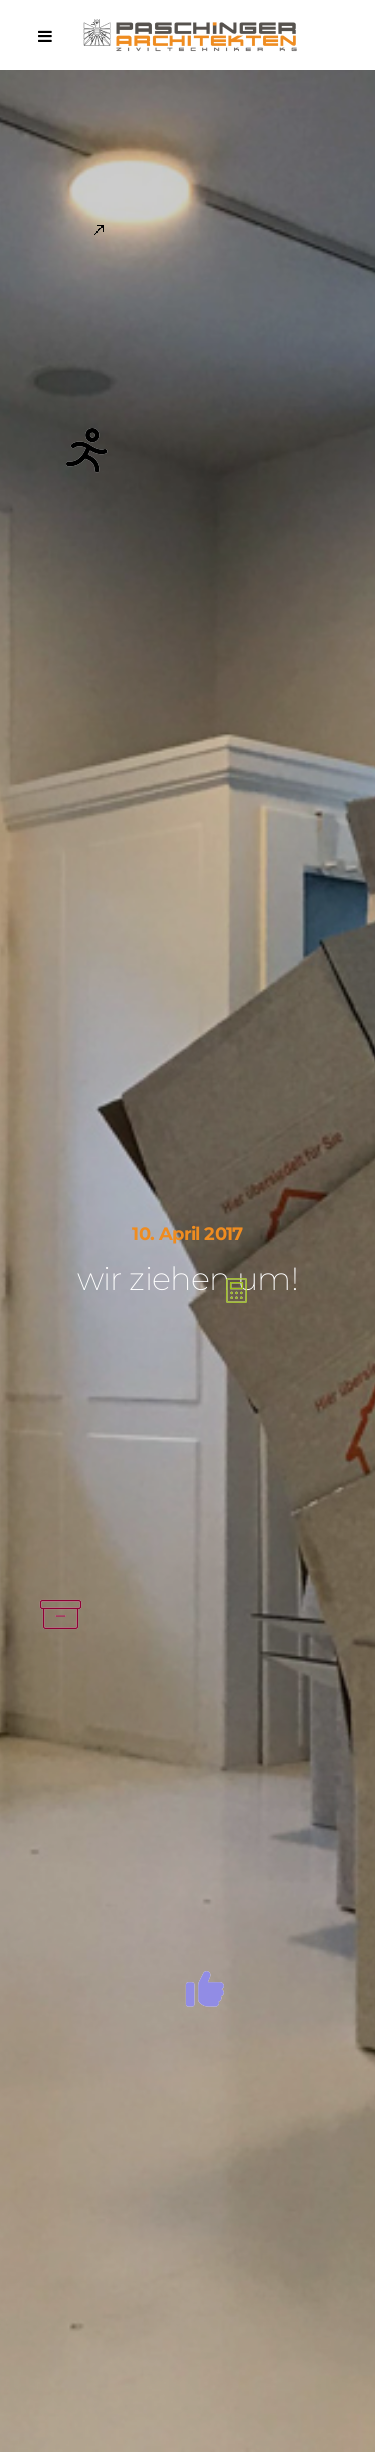 The width and height of the screenshot is (375, 2452). I want to click on like or upvote content, so click(205, 1989).